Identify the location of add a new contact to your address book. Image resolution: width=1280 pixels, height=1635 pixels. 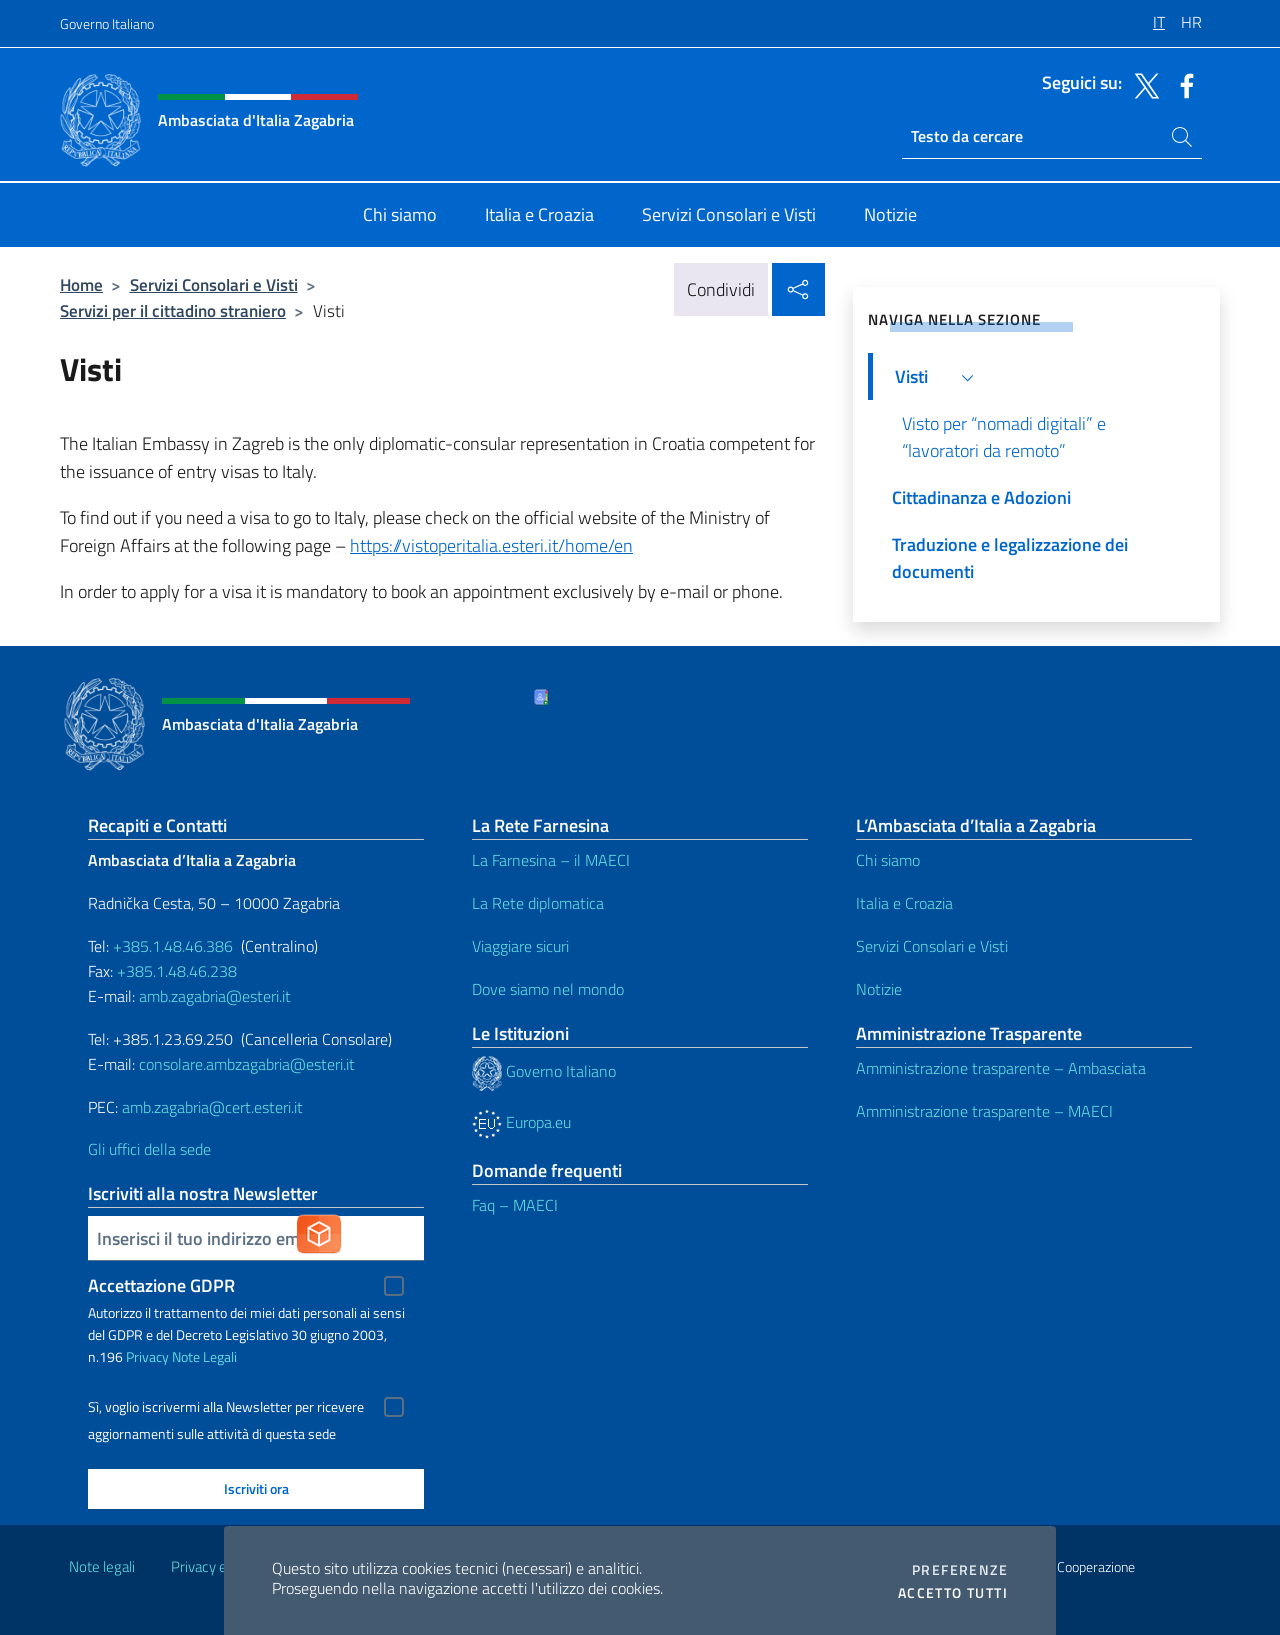
(541, 697).